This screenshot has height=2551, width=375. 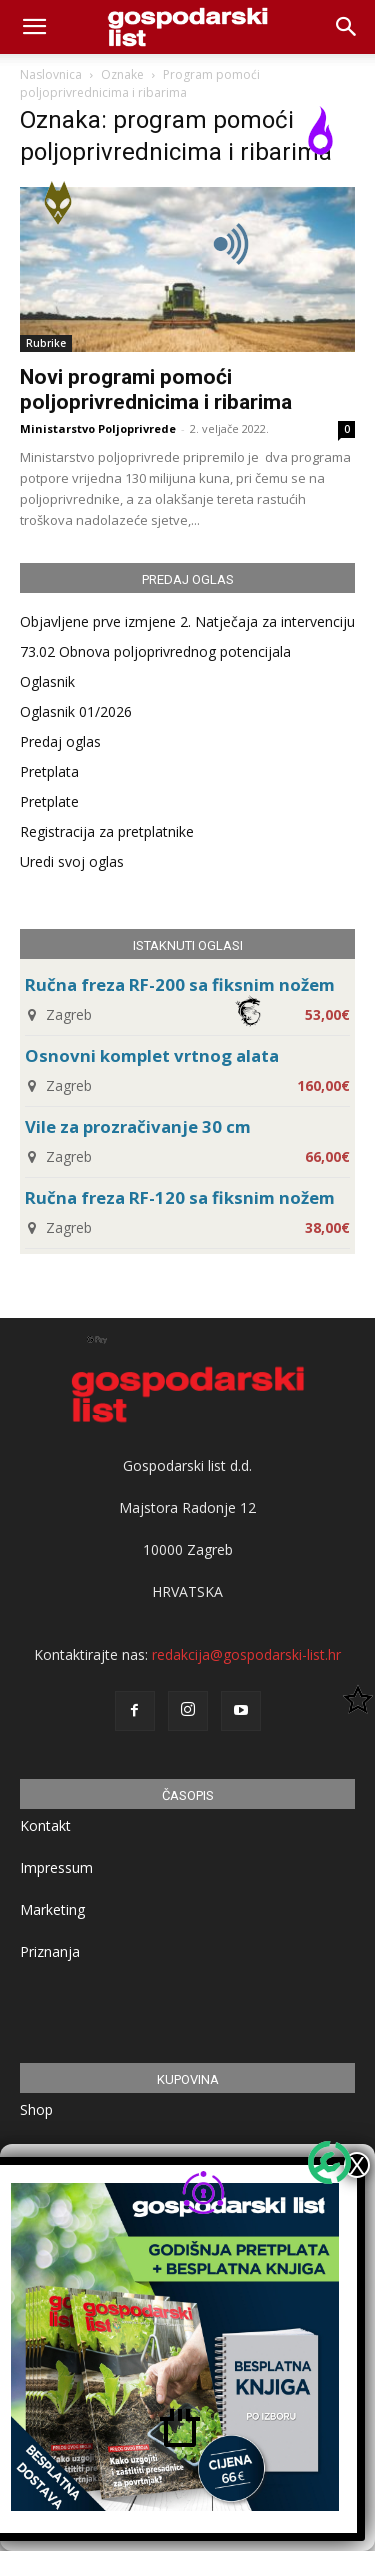 I want to click on fusionauth identity and authentication service logo, so click(x=203, y=2192).